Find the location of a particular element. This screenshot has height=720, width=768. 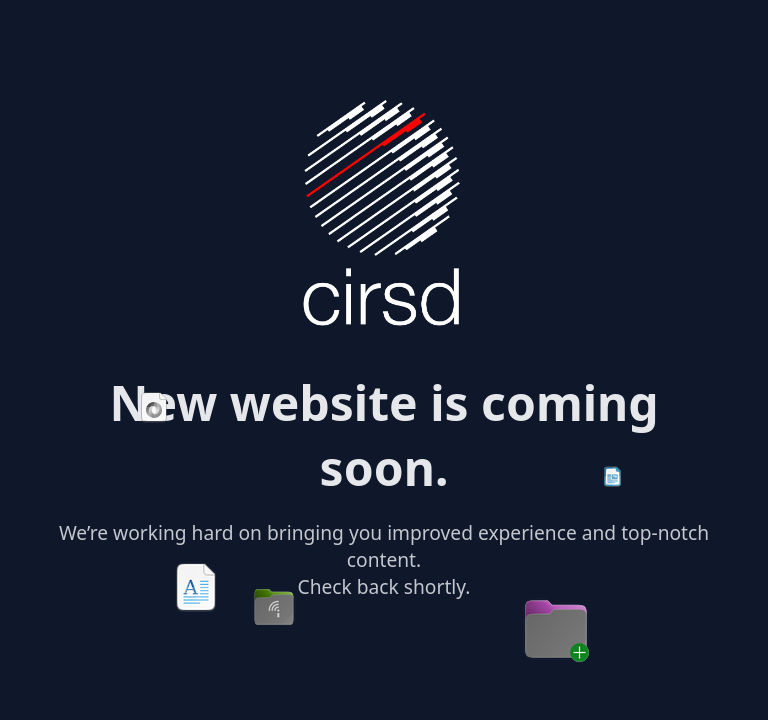

open insync cloud sync folder is located at coordinates (274, 607).